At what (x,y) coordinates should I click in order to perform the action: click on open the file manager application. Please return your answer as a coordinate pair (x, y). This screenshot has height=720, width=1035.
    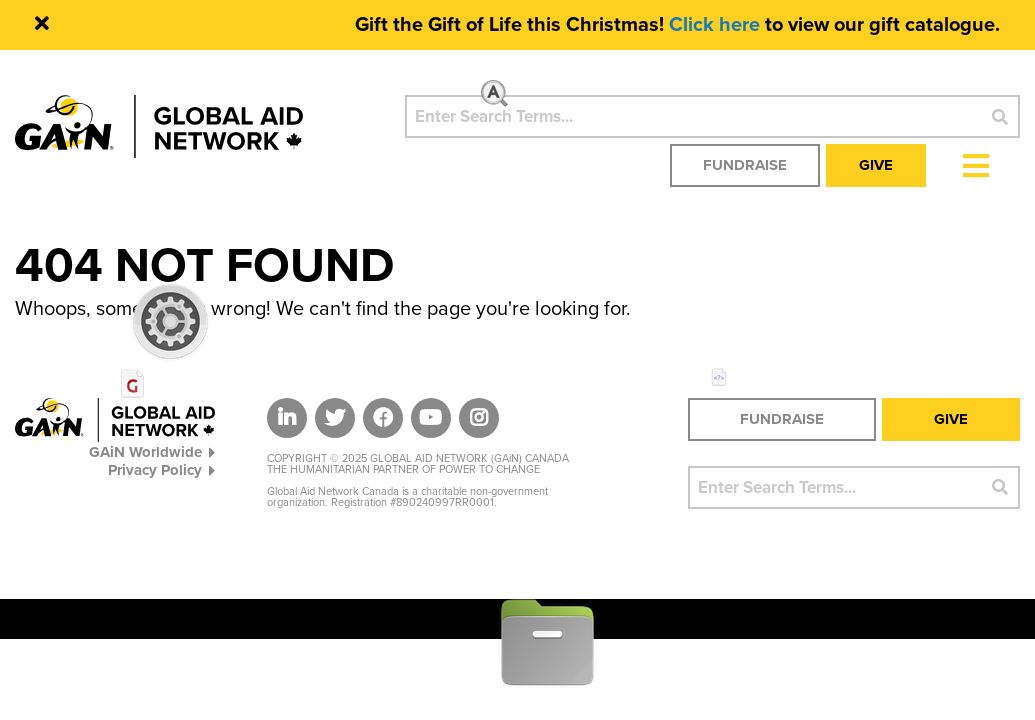
    Looking at the image, I should click on (547, 642).